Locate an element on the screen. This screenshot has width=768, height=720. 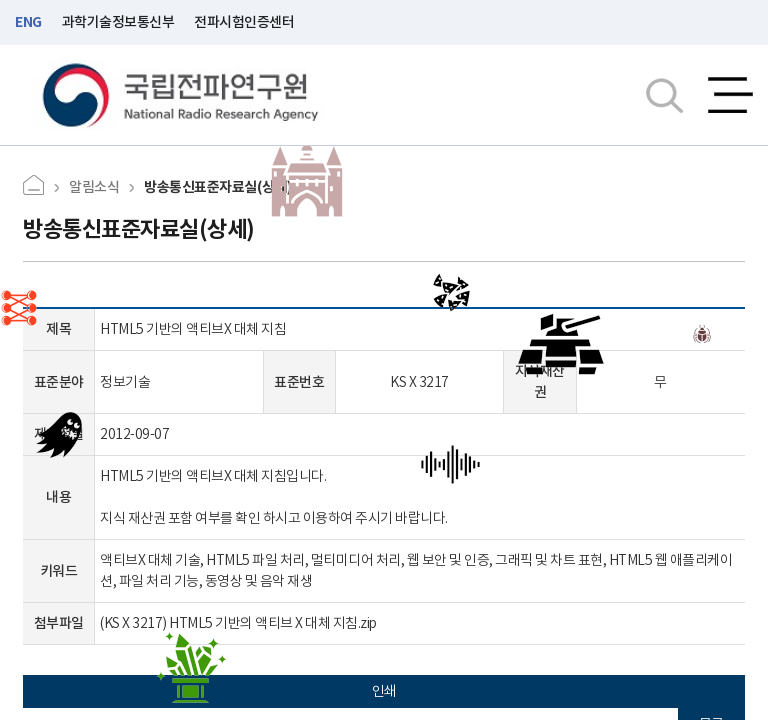
select tank unit in strategy game is located at coordinates (561, 344).